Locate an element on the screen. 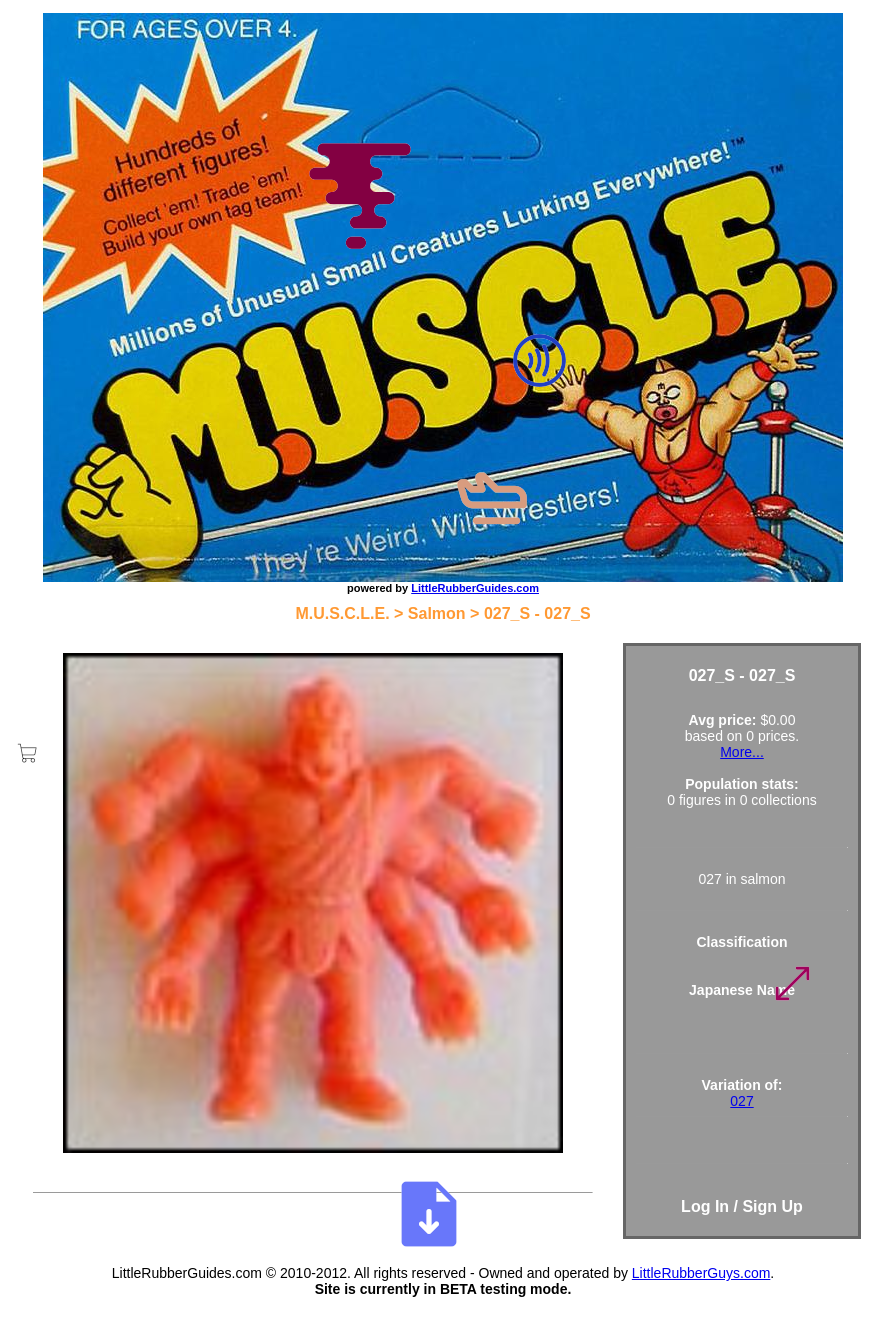 This screenshot has width=873, height=1330. view your shopping cart is located at coordinates (27, 753).